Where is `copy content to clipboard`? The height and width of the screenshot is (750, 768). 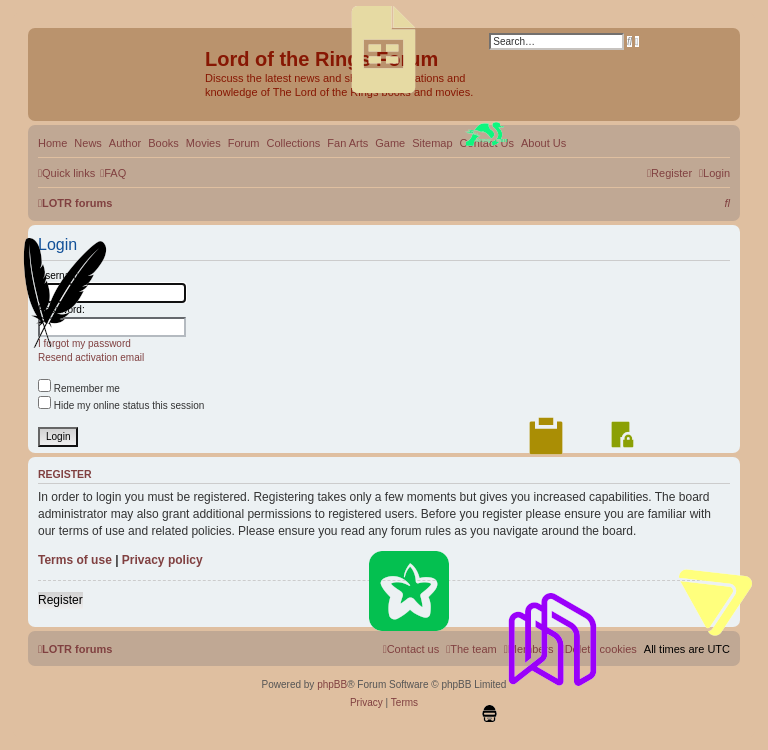 copy content to clipboard is located at coordinates (546, 436).